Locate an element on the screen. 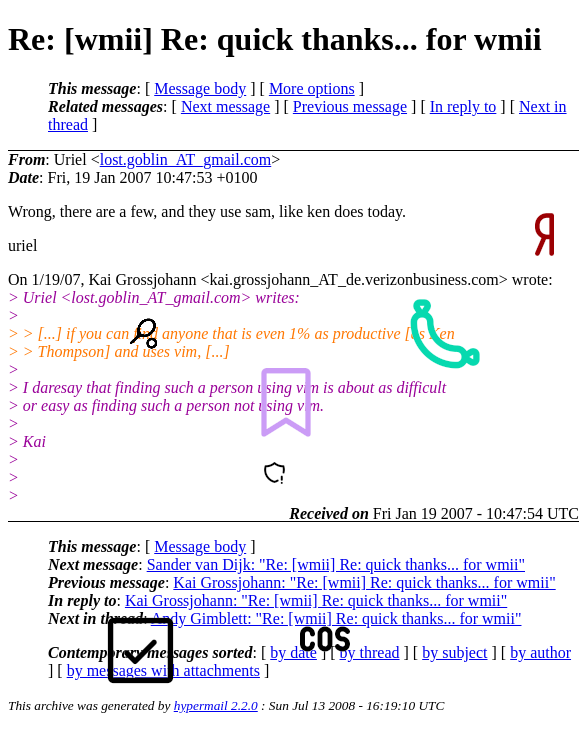  security warning or alert detected is located at coordinates (274, 472).